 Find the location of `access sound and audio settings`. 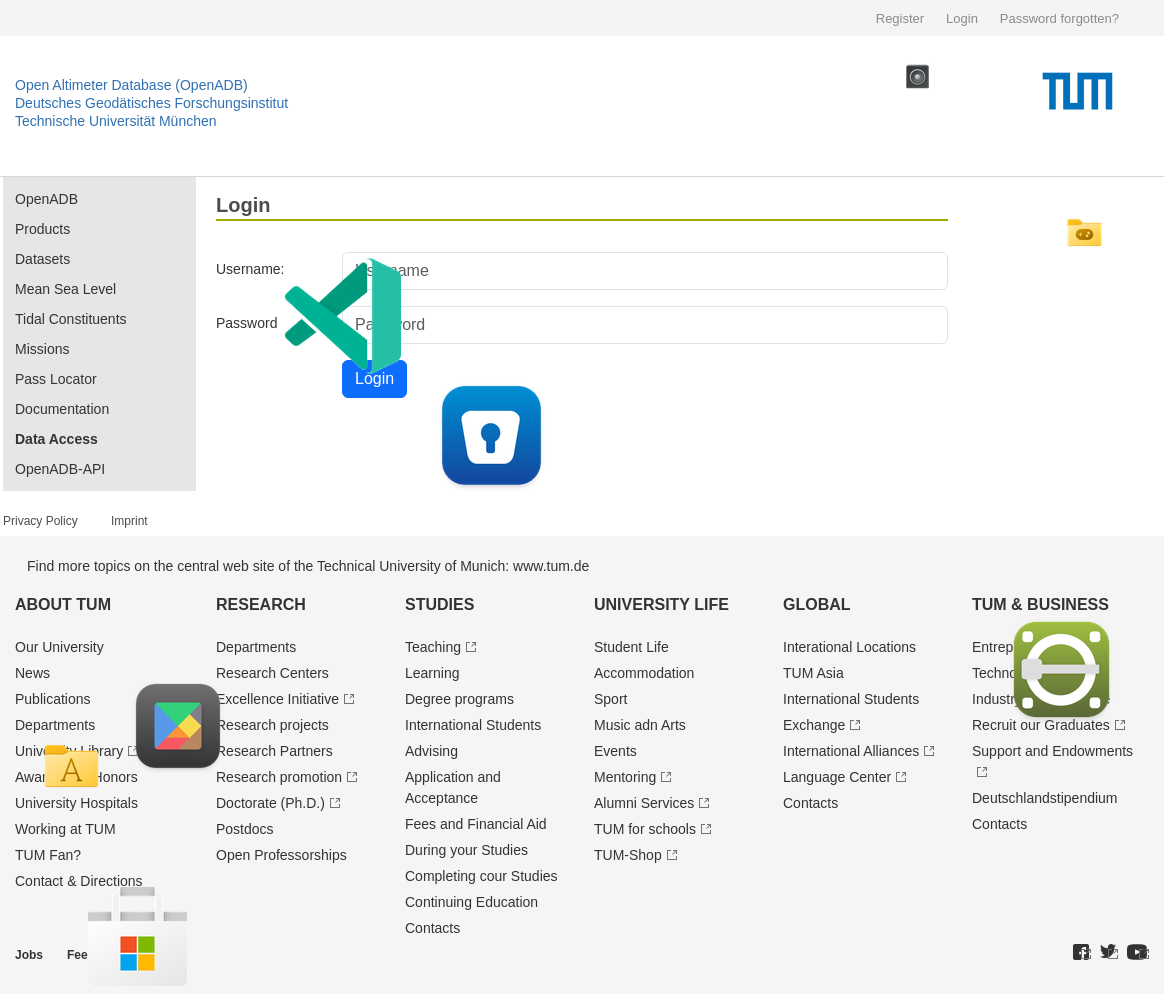

access sound and audio settings is located at coordinates (917, 76).